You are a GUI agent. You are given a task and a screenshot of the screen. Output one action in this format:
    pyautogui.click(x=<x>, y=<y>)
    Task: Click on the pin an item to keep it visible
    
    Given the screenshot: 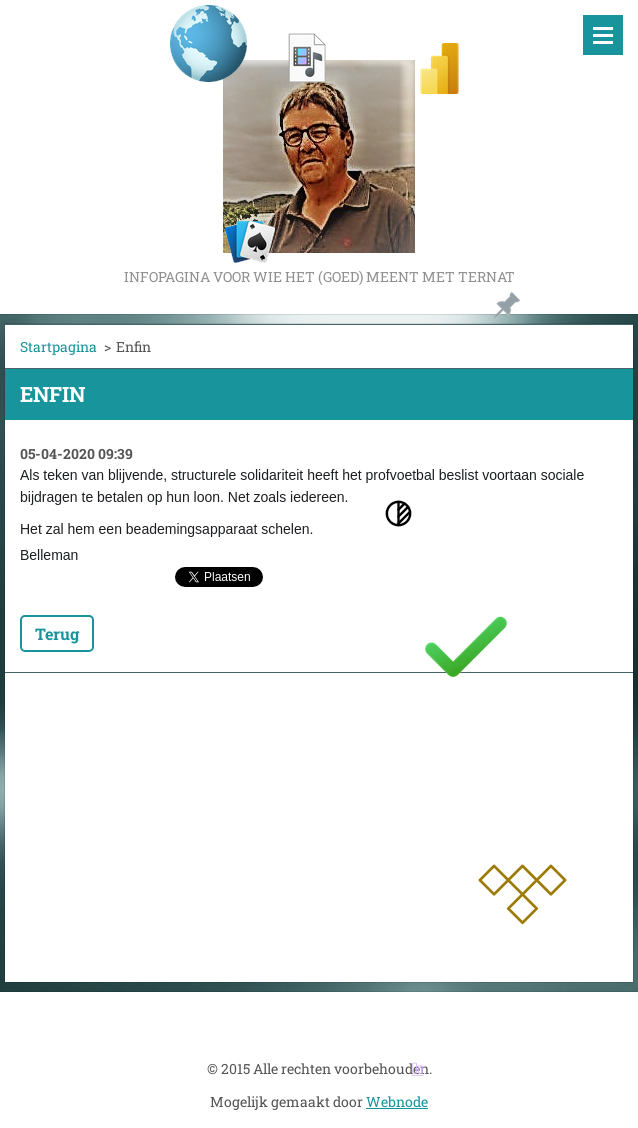 What is the action you would take?
    pyautogui.click(x=507, y=305)
    